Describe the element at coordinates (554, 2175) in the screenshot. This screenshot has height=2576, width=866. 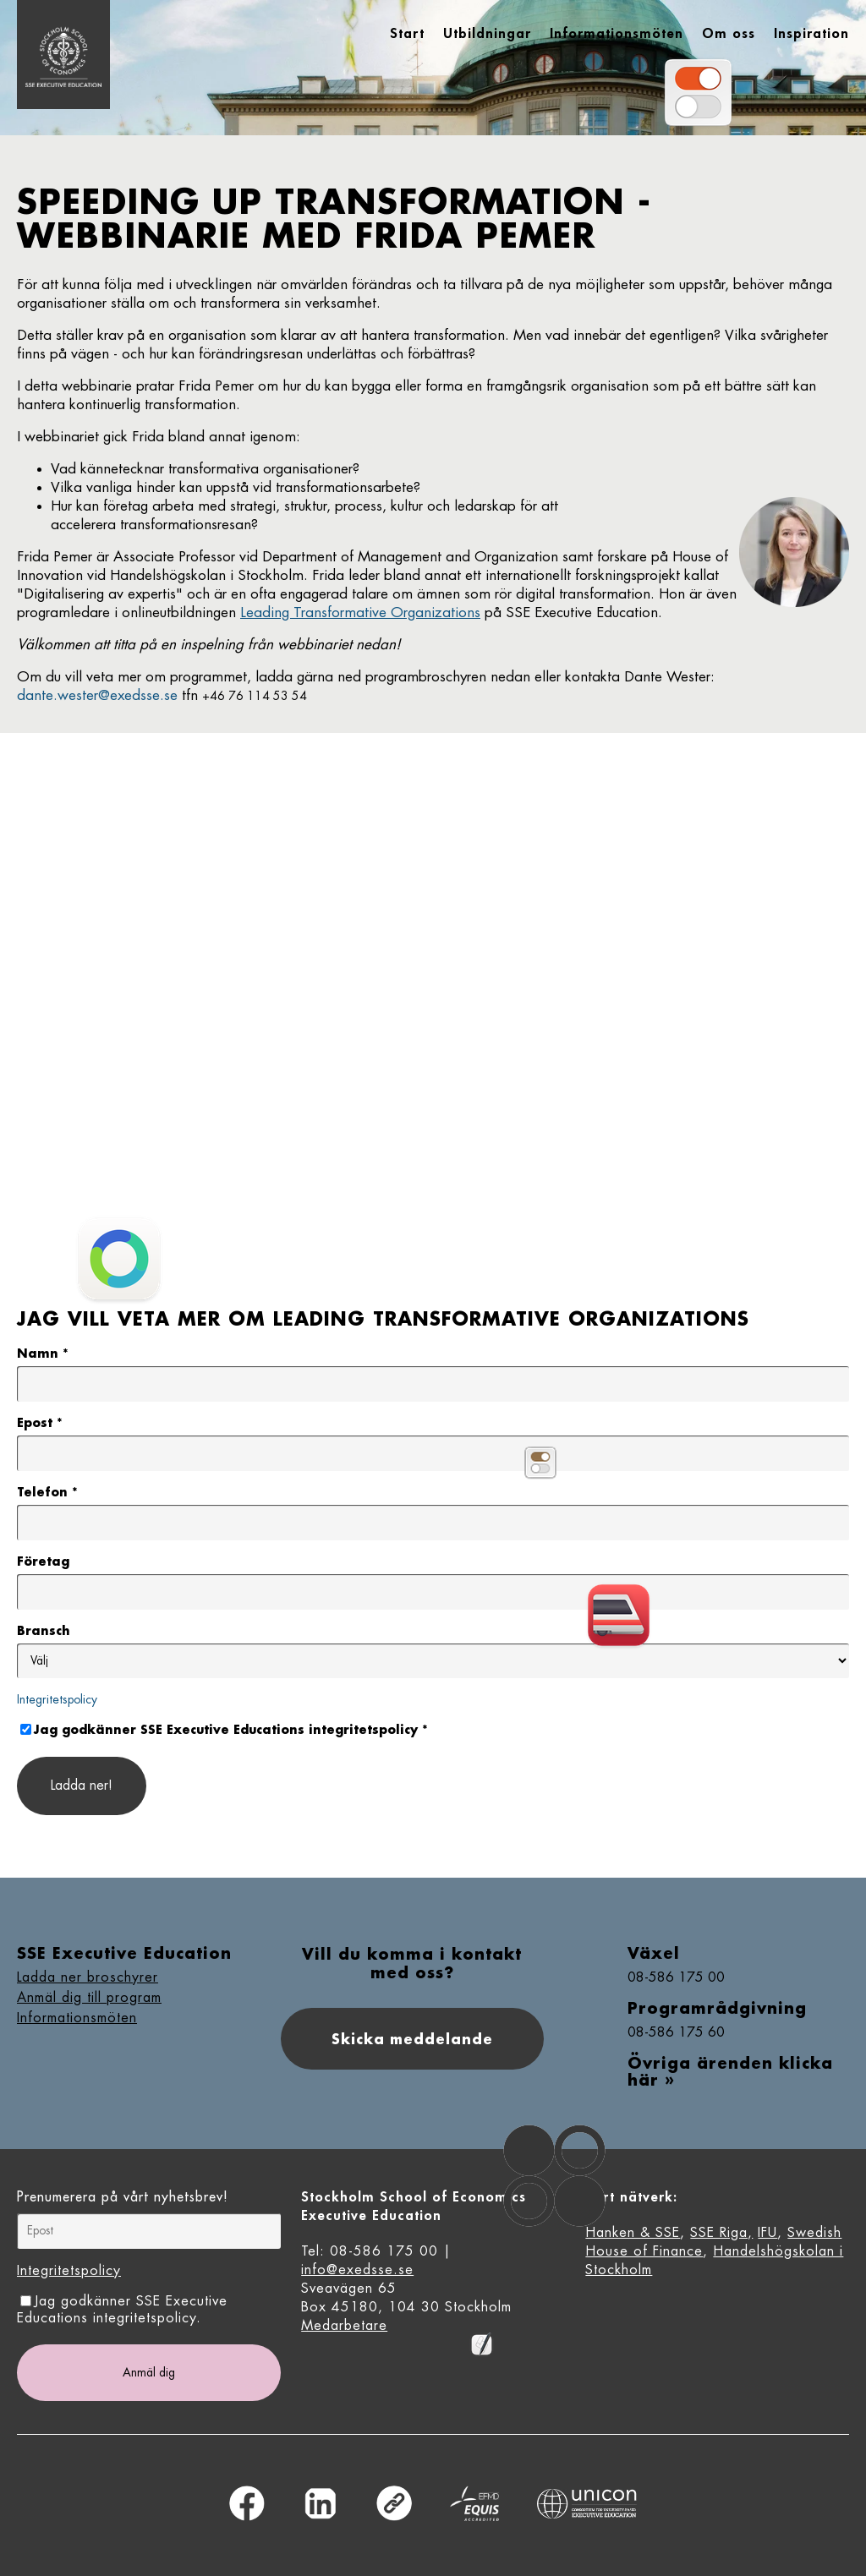
I see `launch the reversi board game app` at that location.